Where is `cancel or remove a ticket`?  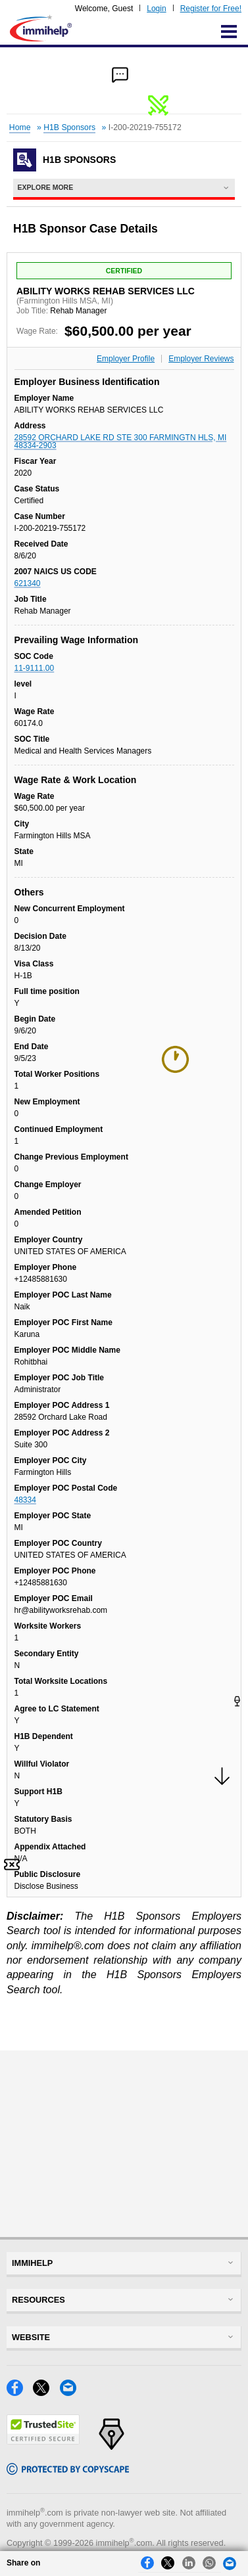 cancel or remove a ticket is located at coordinates (12, 1864).